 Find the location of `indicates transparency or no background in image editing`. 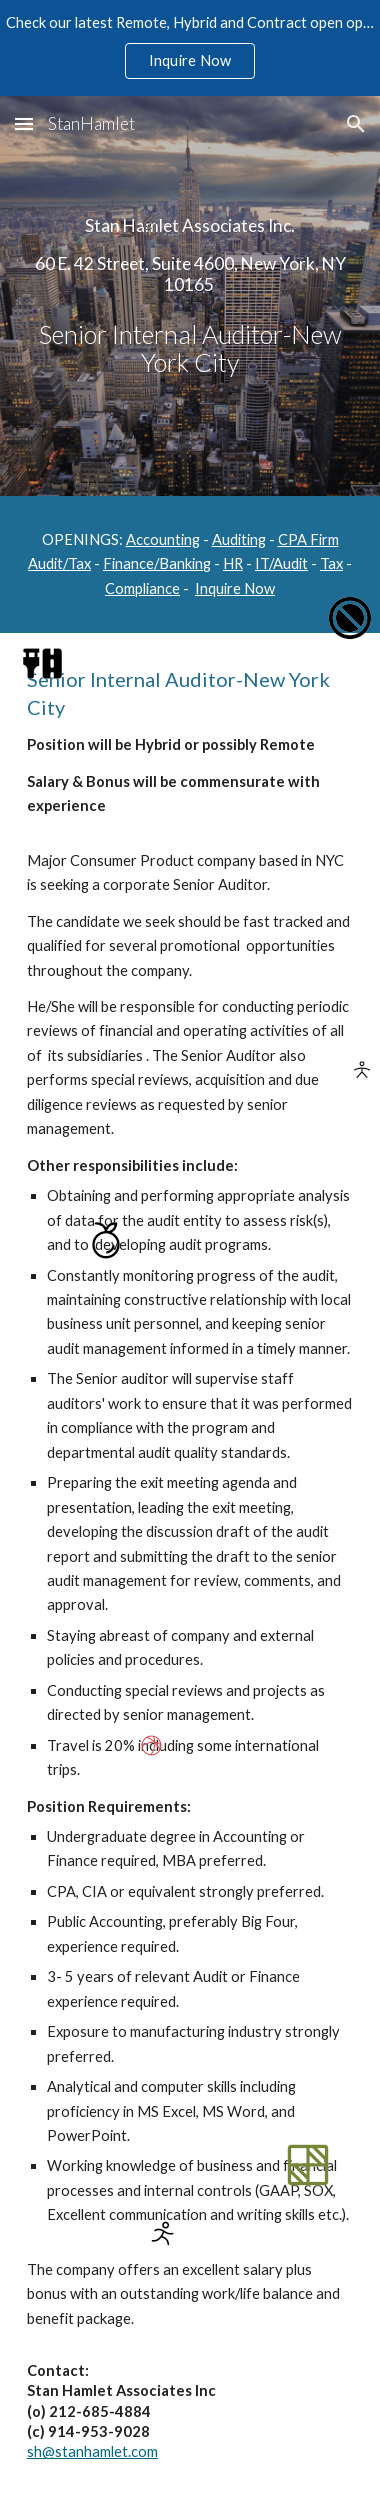

indicates transparency or no background in image editing is located at coordinates (308, 2165).